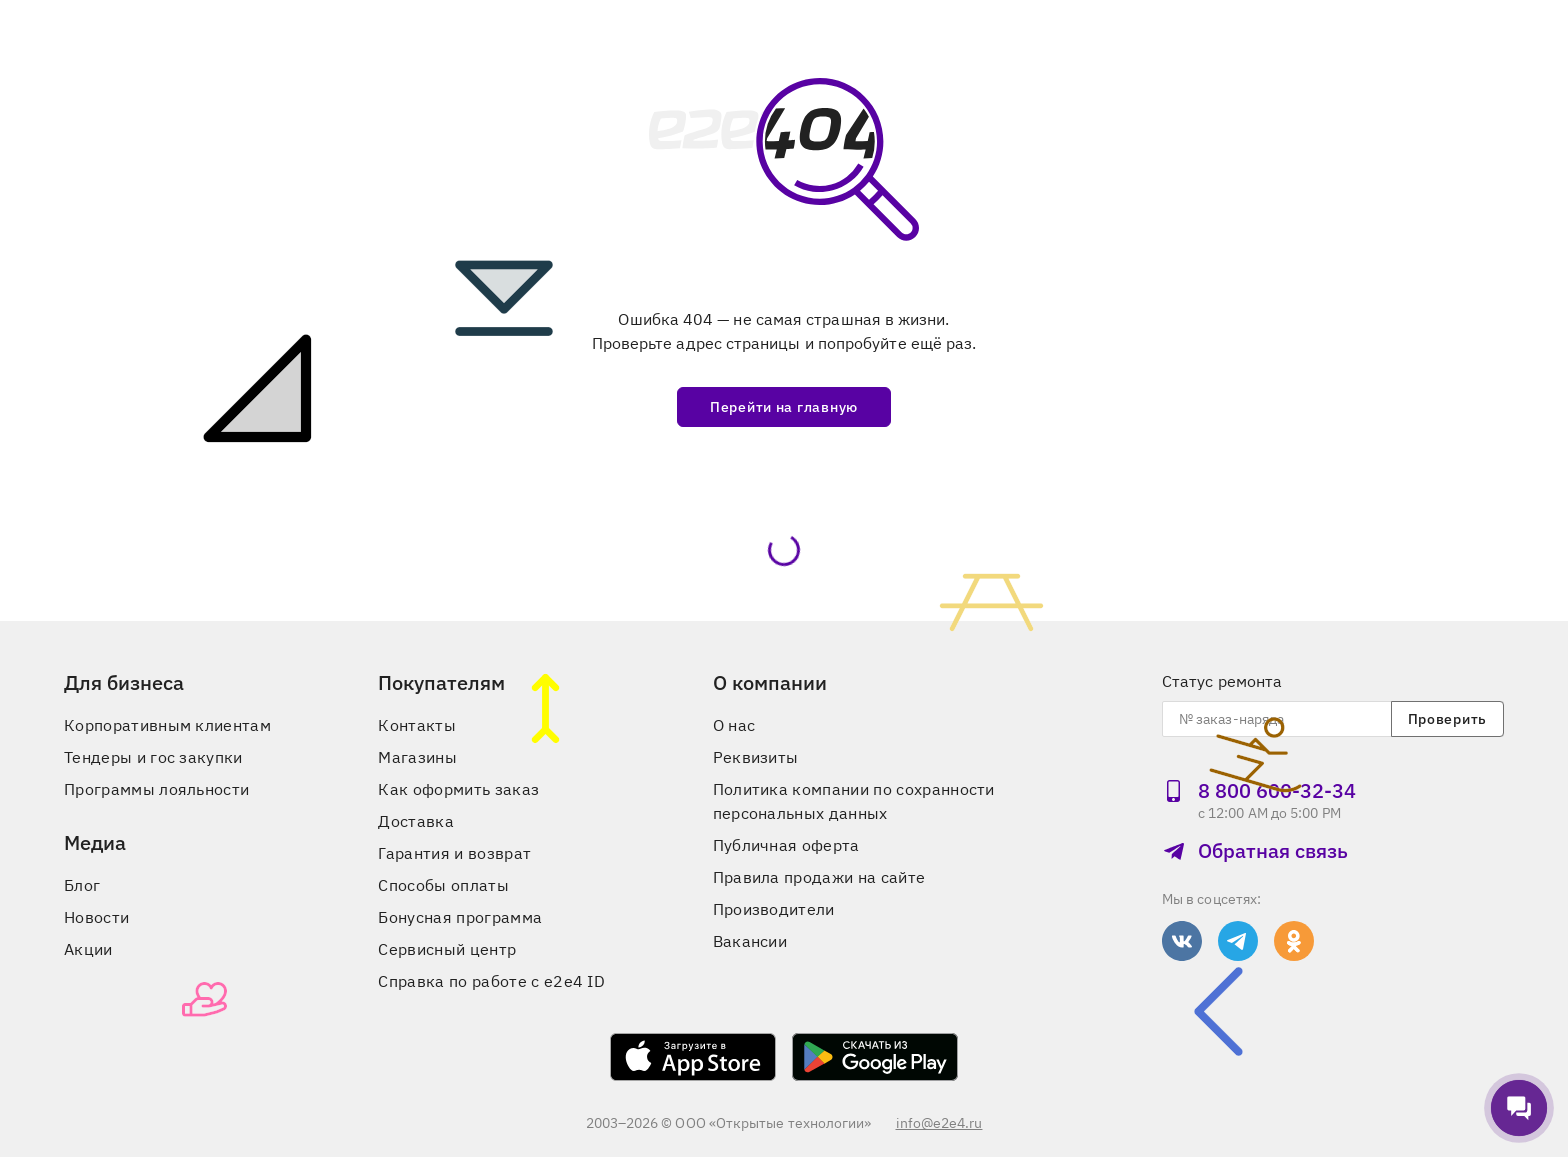  Describe the element at coordinates (504, 296) in the screenshot. I see `expand content below` at that location.